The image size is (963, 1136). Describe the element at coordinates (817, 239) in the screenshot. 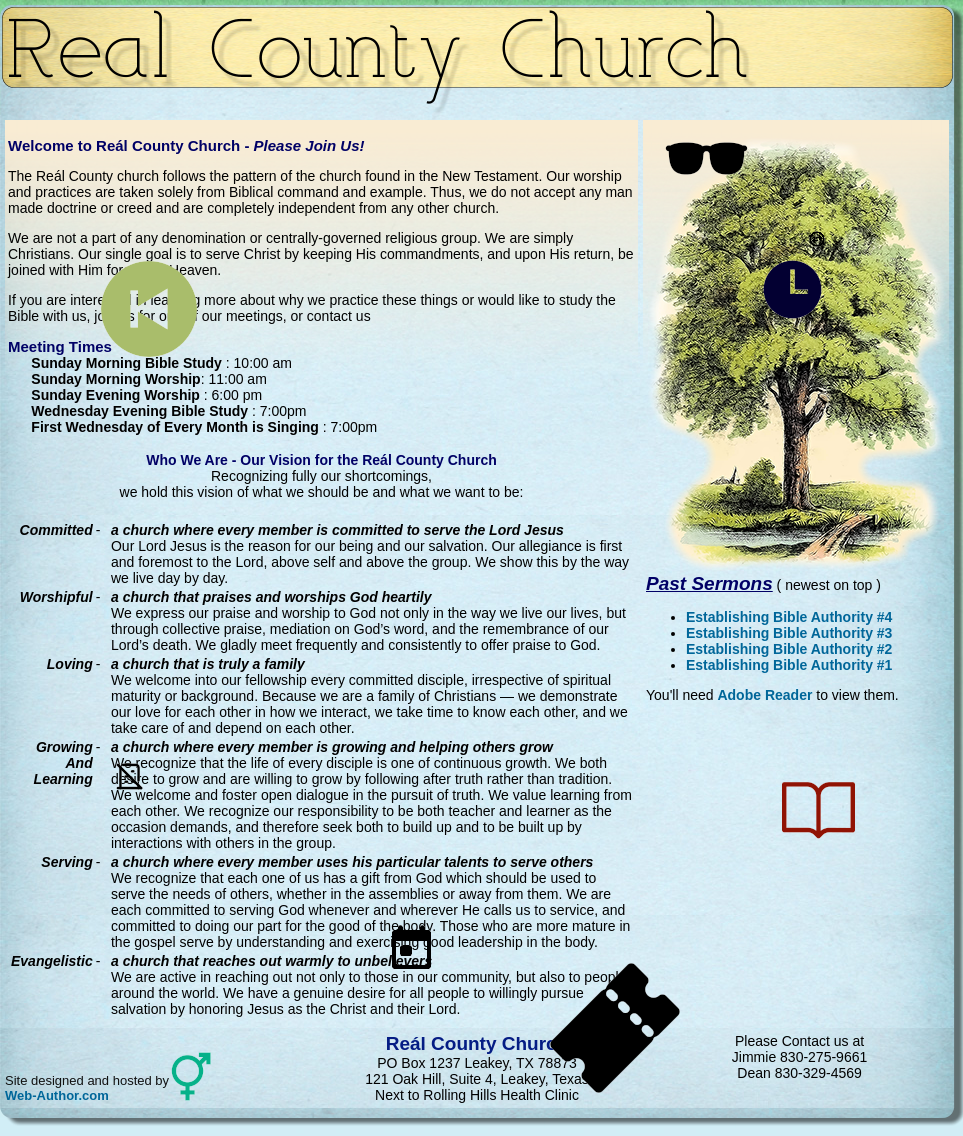

I see `swap or exchange items horizontally` at that location.